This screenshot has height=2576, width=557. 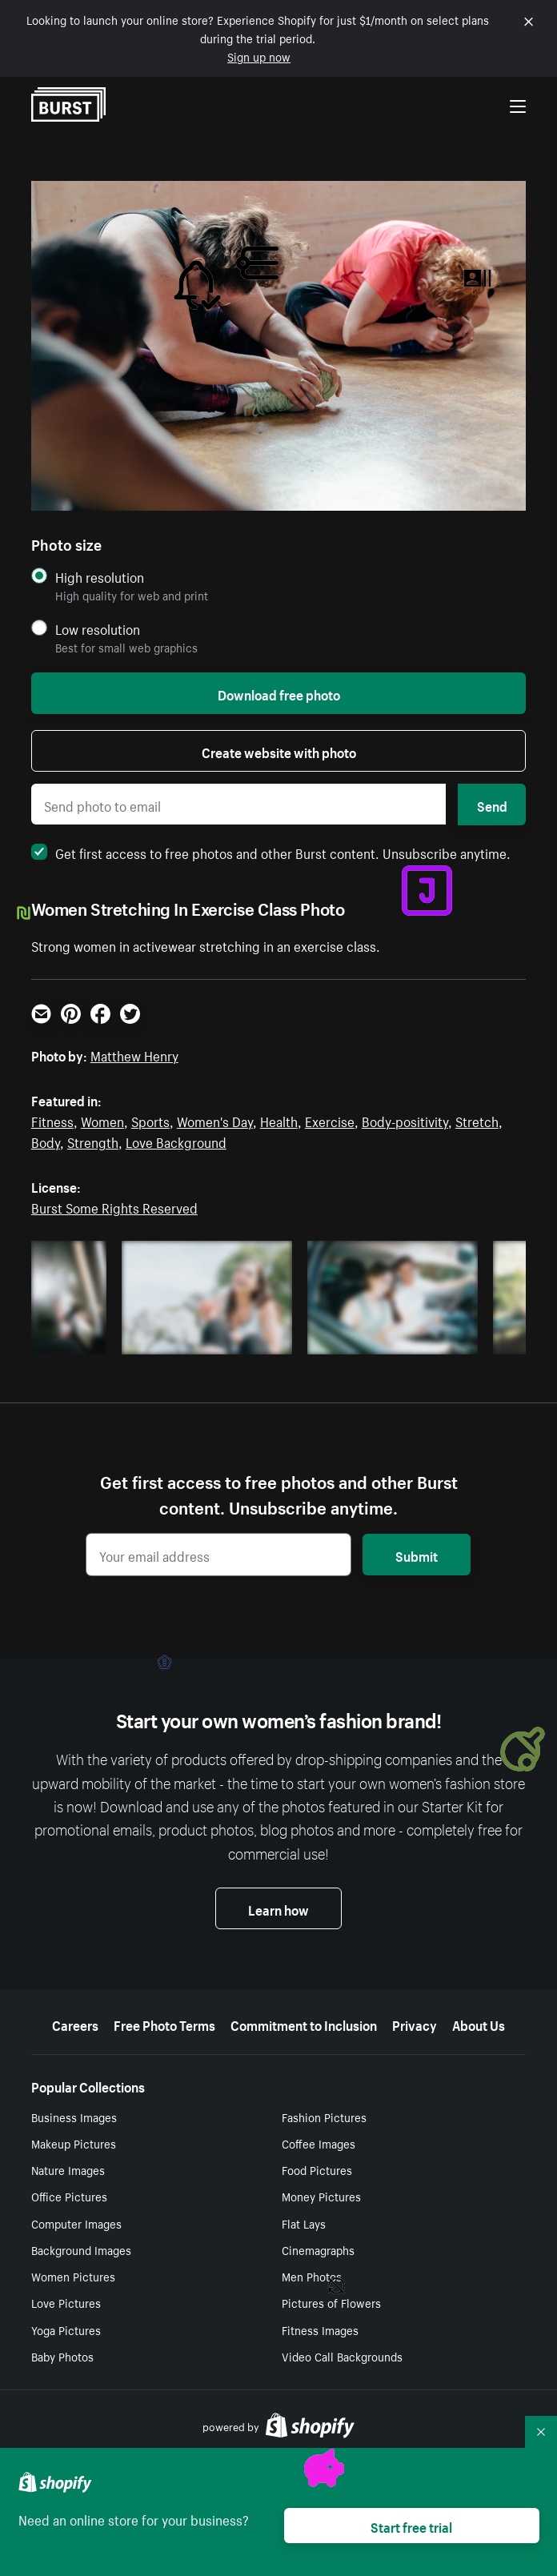 What do you see at coordinates (23, 913) in the screenshot?
I see `view prices in Israeli shekels` at bounding box center [23, 913].